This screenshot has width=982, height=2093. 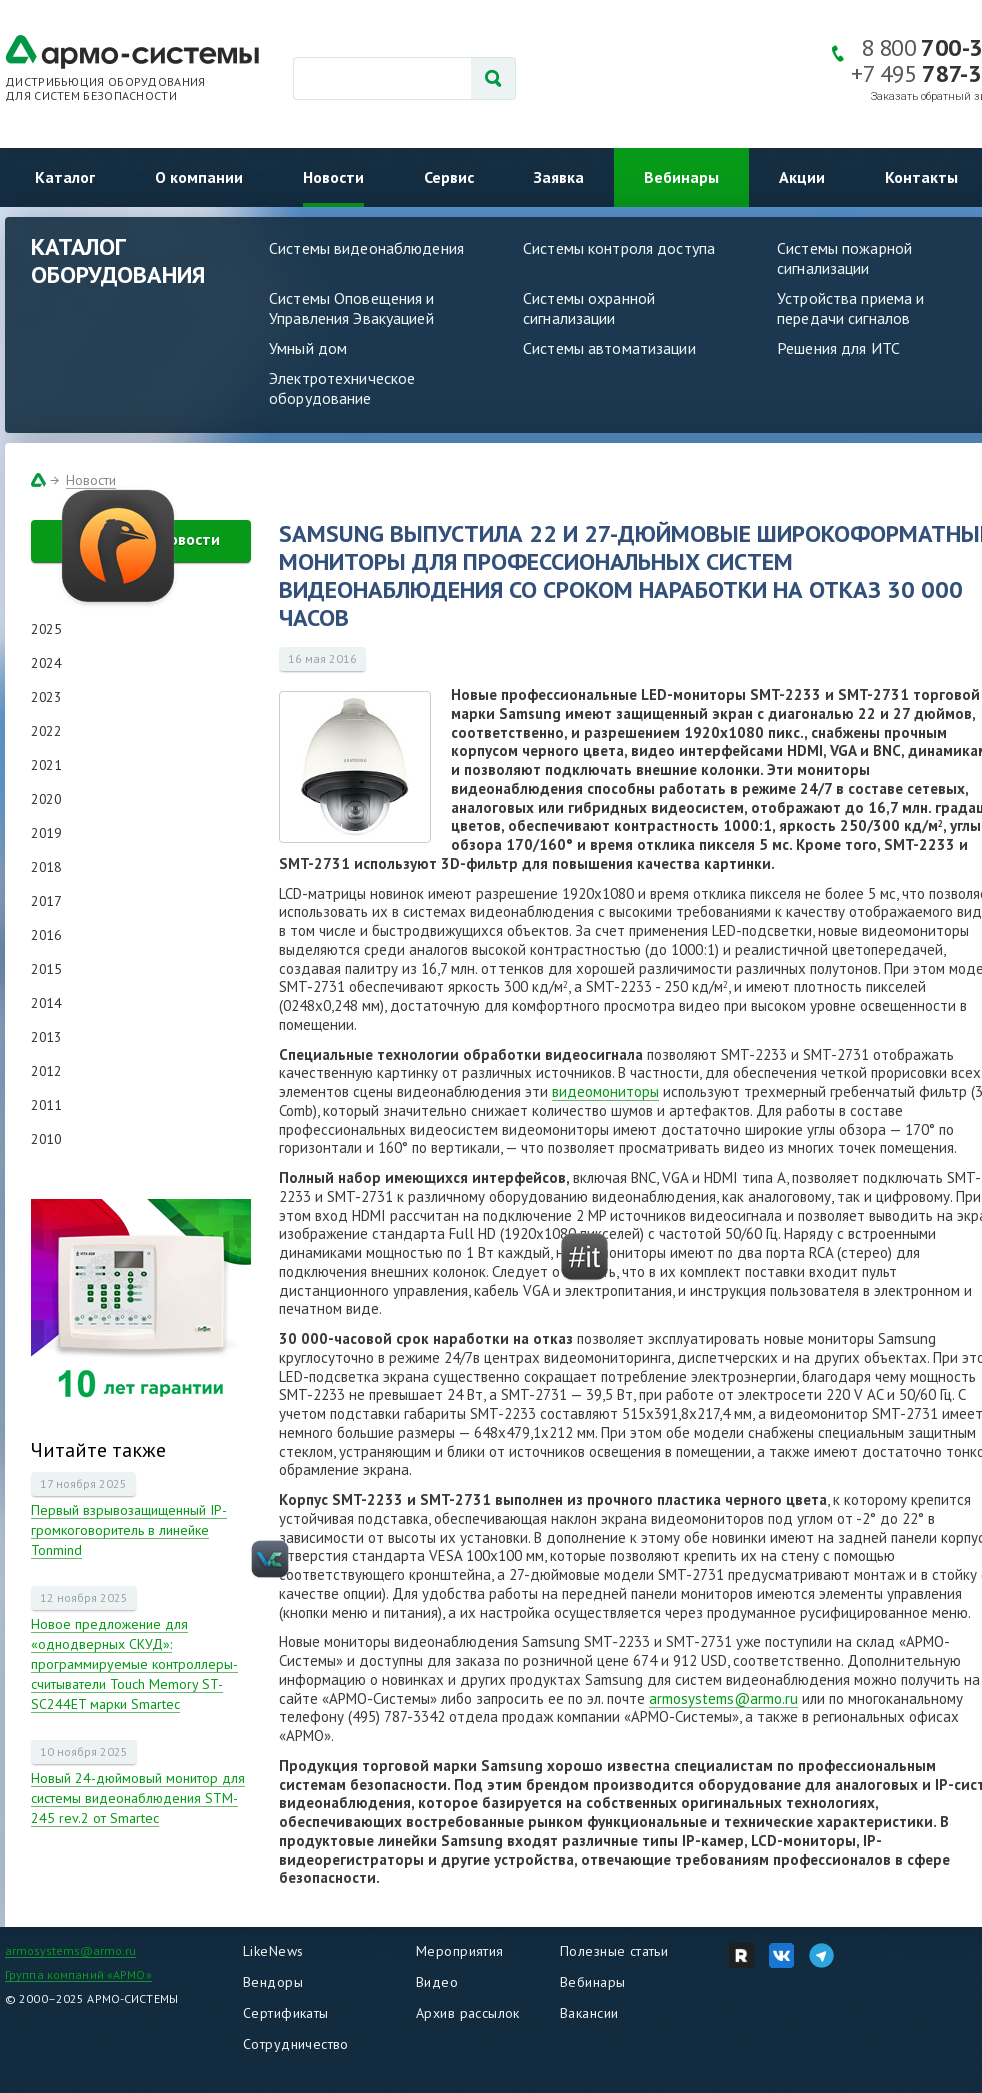 What do you see at coordinates (118, 546) in the screenshot?
I see `launch qemu virtual machine emulator` at bounding box center [118, 546].